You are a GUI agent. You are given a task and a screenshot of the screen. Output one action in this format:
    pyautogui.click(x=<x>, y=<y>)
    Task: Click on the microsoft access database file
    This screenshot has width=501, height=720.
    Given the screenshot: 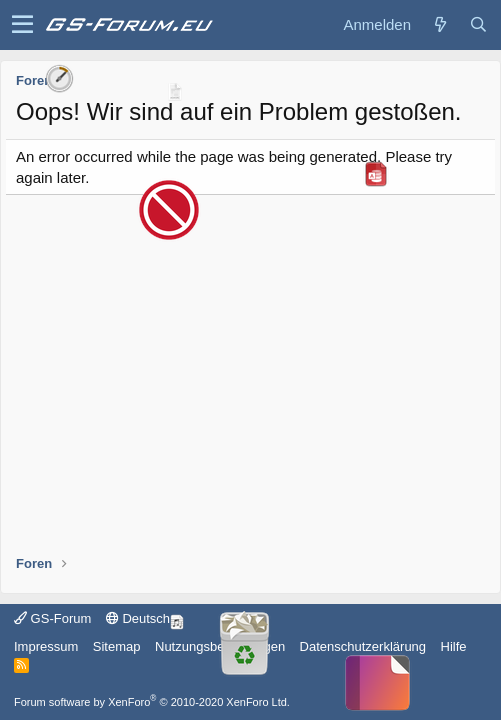 What is the action you would take?
    pyautogui.click(x=376, y=174)
    